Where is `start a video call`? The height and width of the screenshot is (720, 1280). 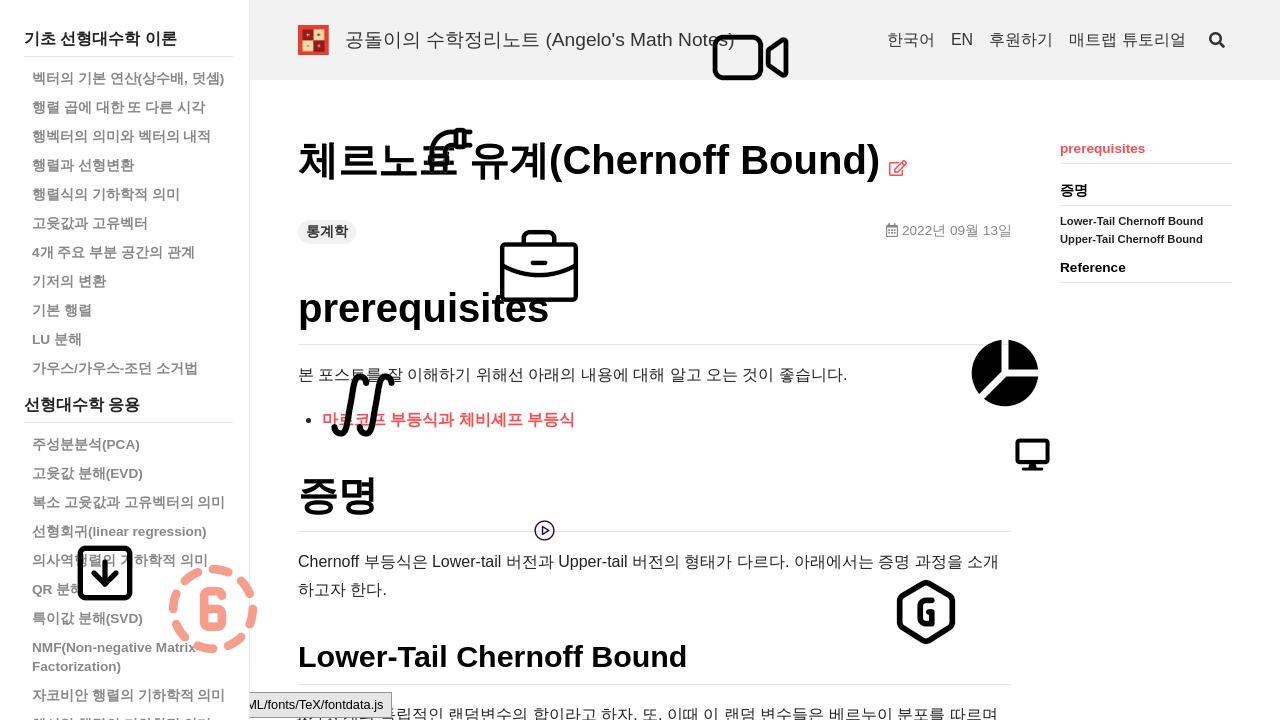
start a video call is located at coordinates (750, 57).